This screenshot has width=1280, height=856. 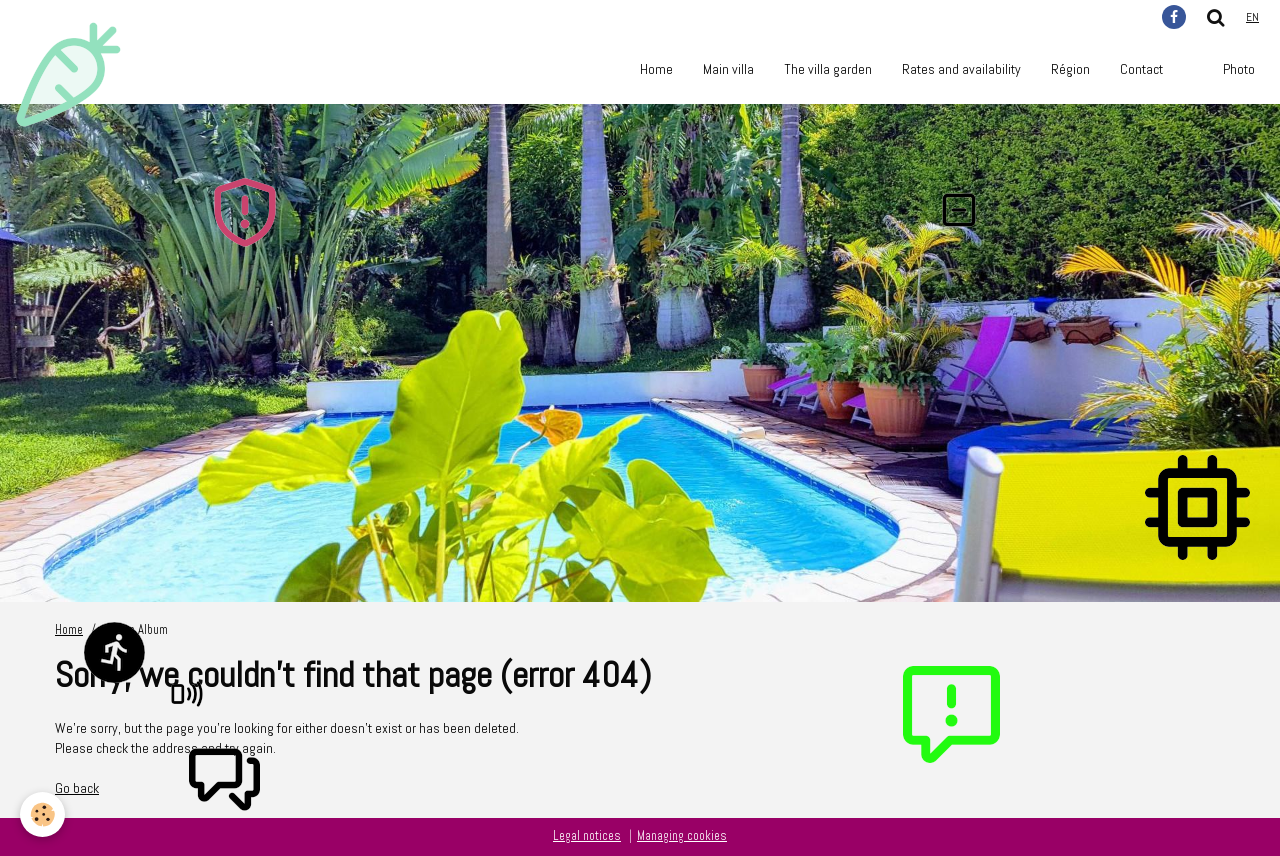 I want to click on access vehicle or driving settings, so click(x=620, y=190).